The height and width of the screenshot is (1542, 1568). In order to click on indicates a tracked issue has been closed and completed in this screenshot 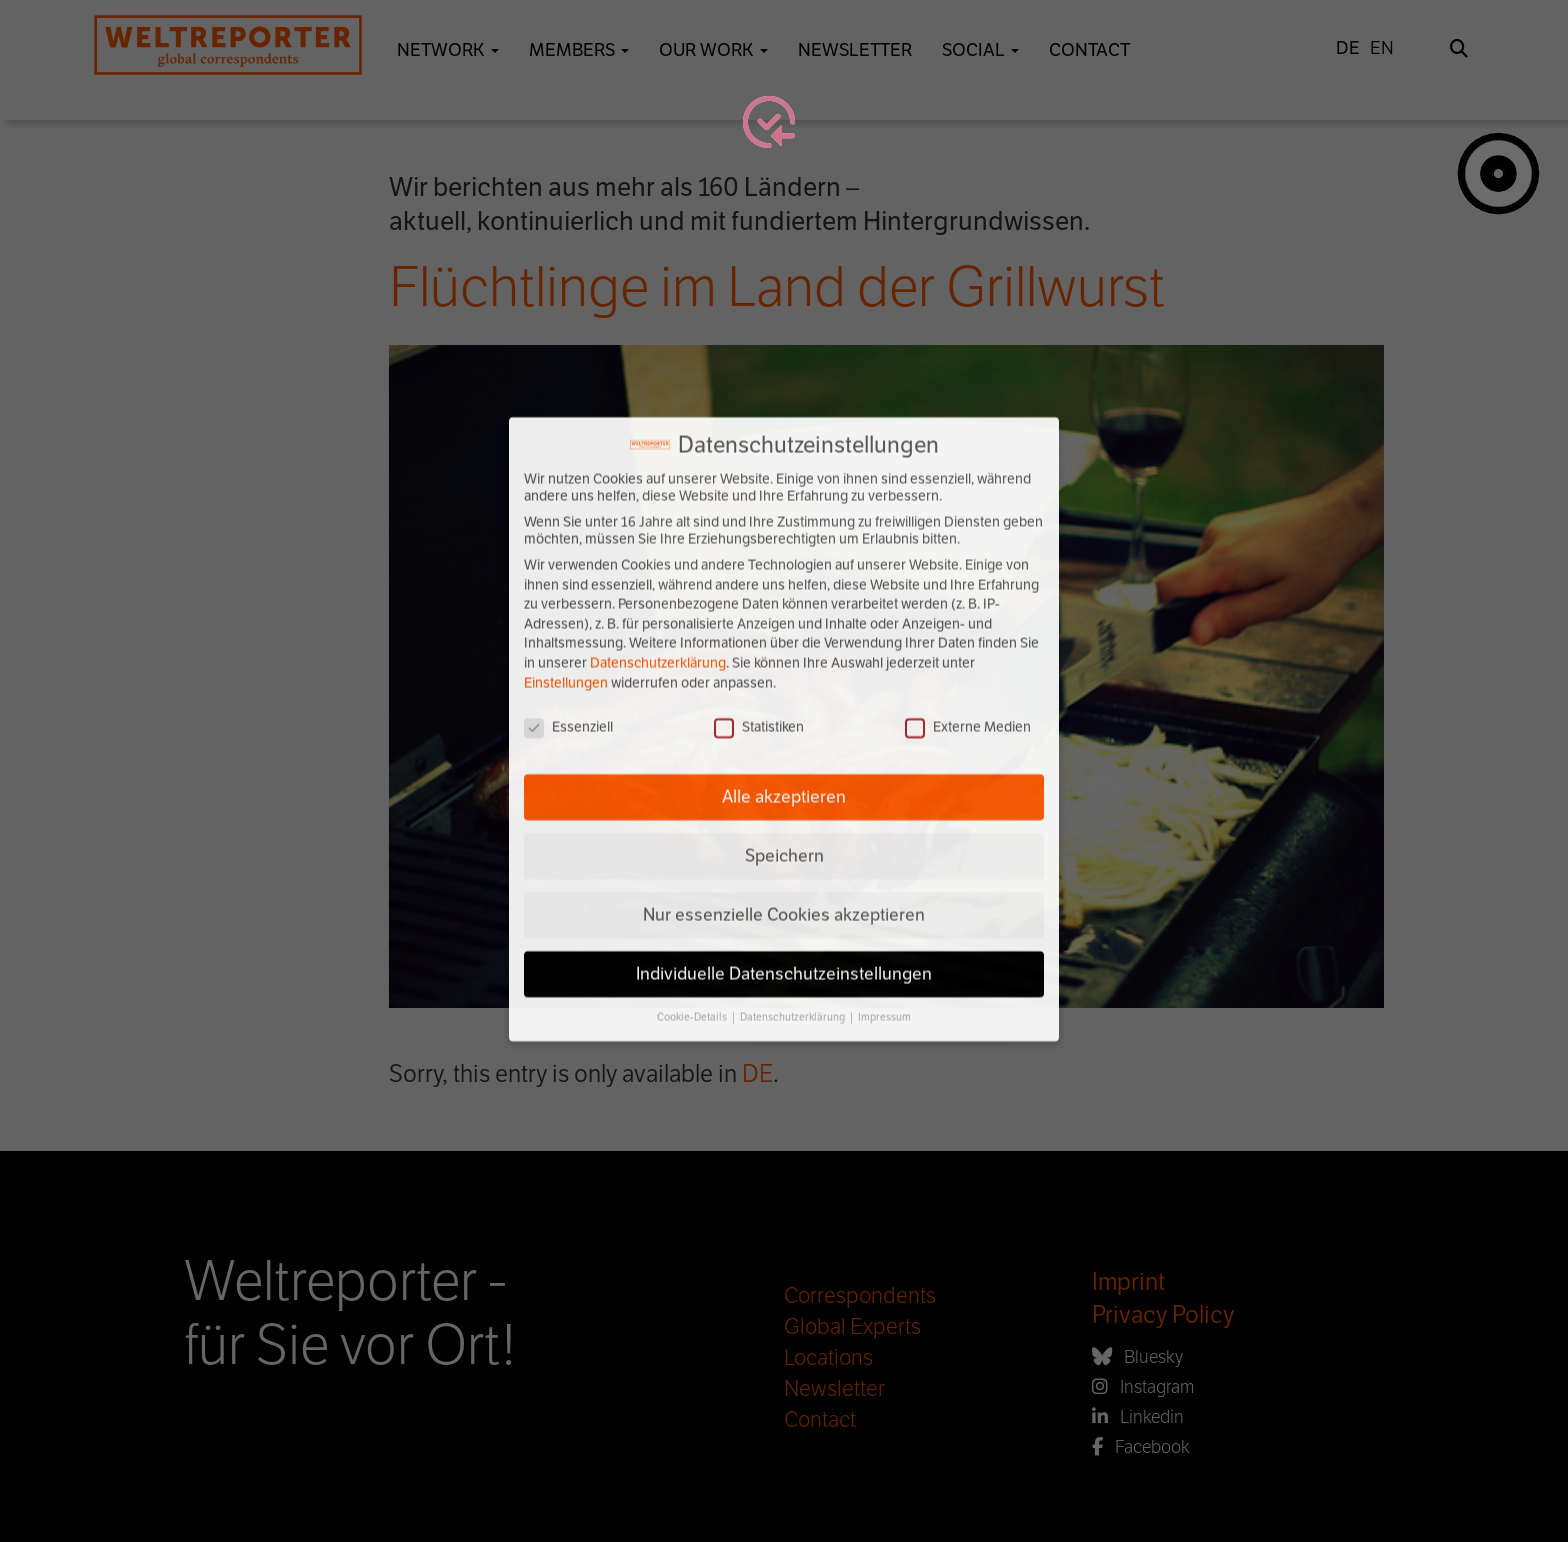, I will do `click(769, 122)`.